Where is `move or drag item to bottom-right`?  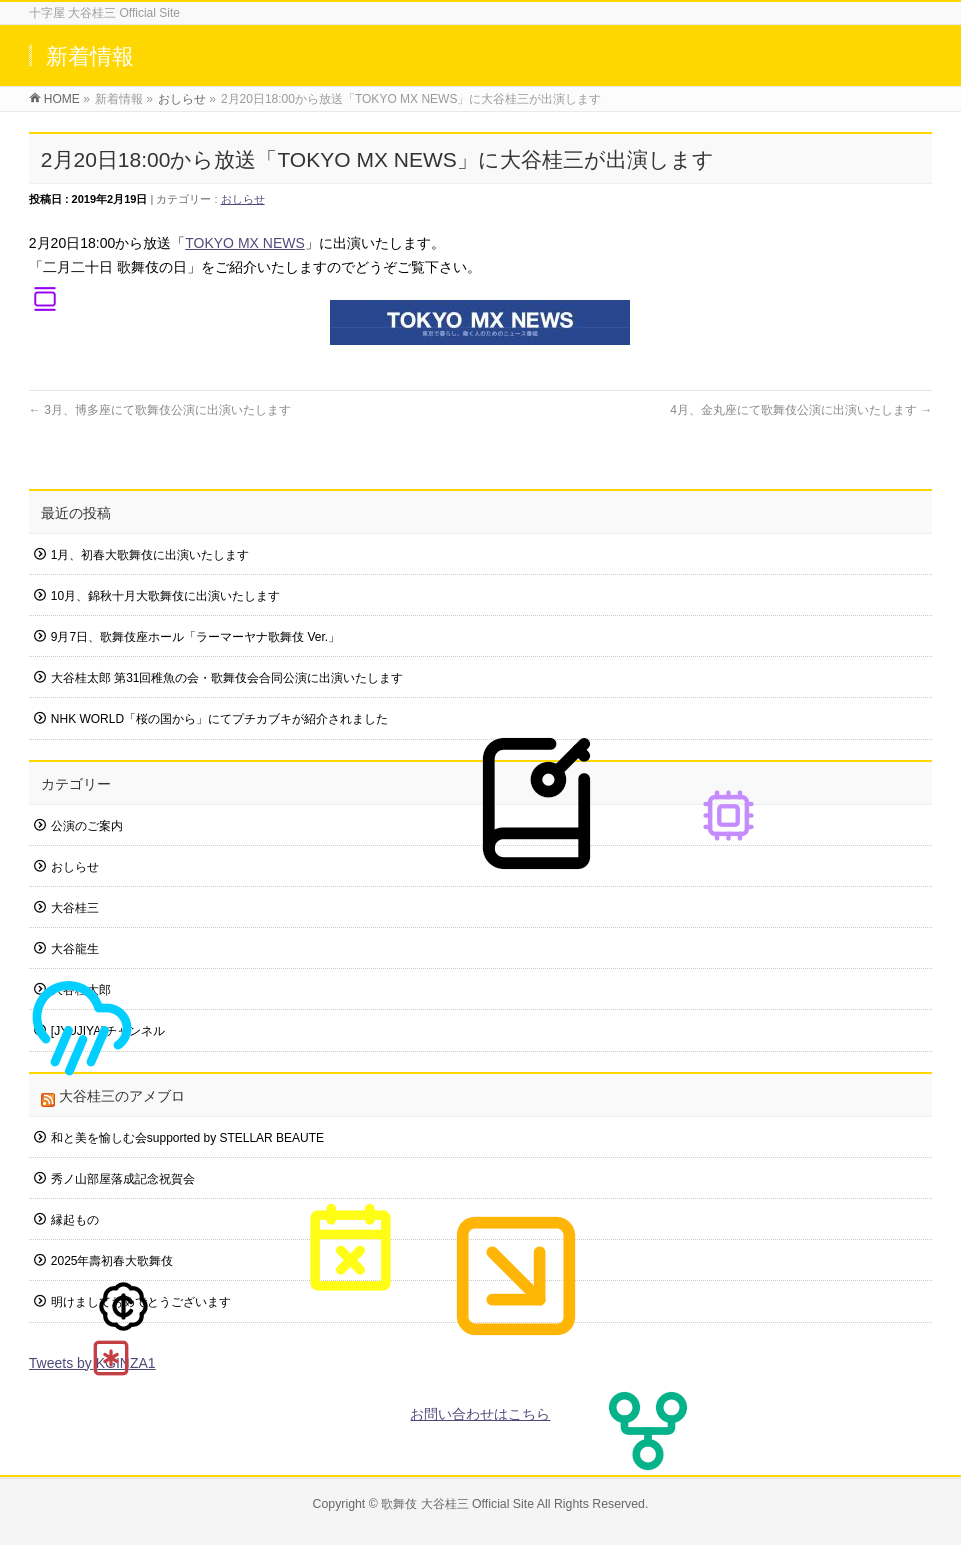
move or drag item to bottom-right is located at coordinates (516, 1276).